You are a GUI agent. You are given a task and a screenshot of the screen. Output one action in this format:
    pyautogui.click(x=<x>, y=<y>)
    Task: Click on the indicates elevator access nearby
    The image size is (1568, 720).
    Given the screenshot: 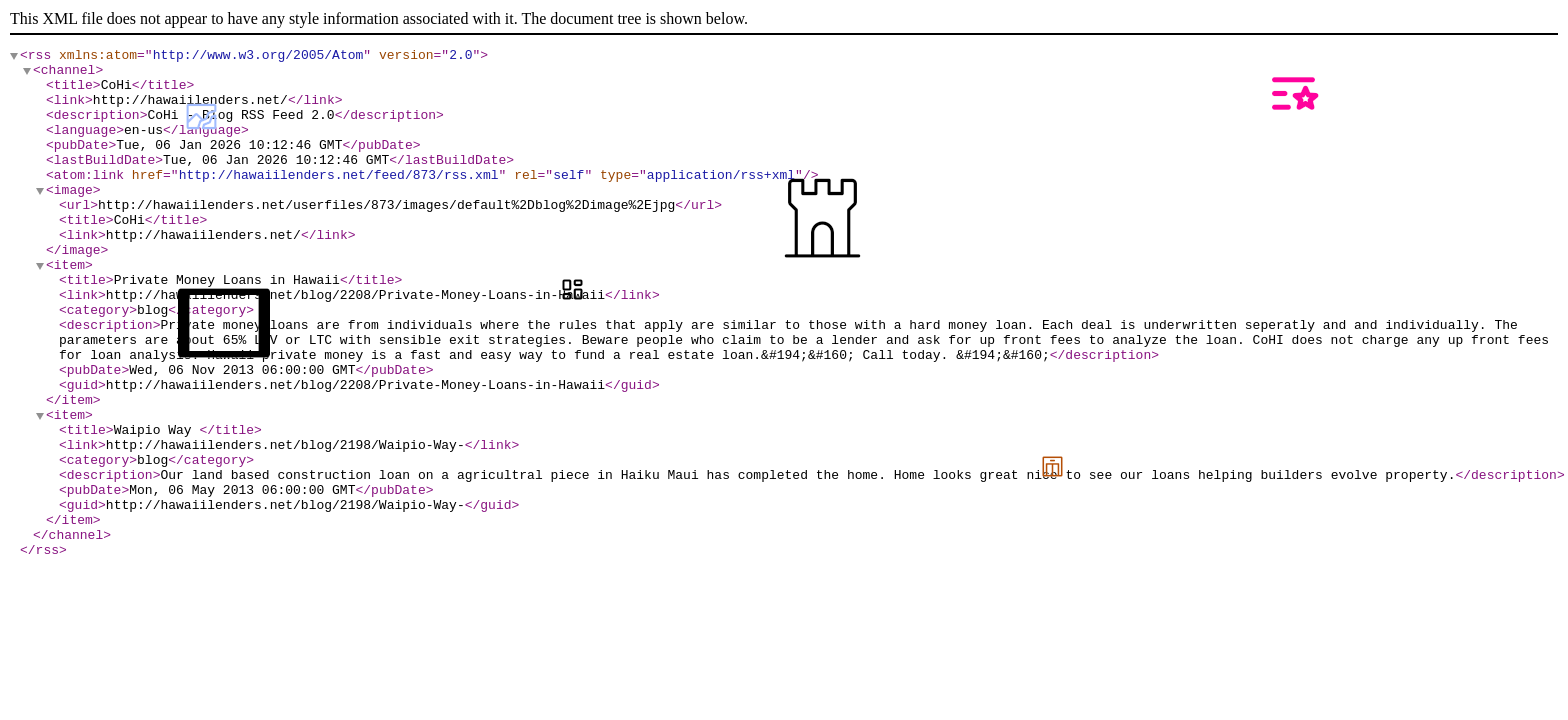 What is the action you would take?
    pyautogui.click(x=1052, y=466)
    